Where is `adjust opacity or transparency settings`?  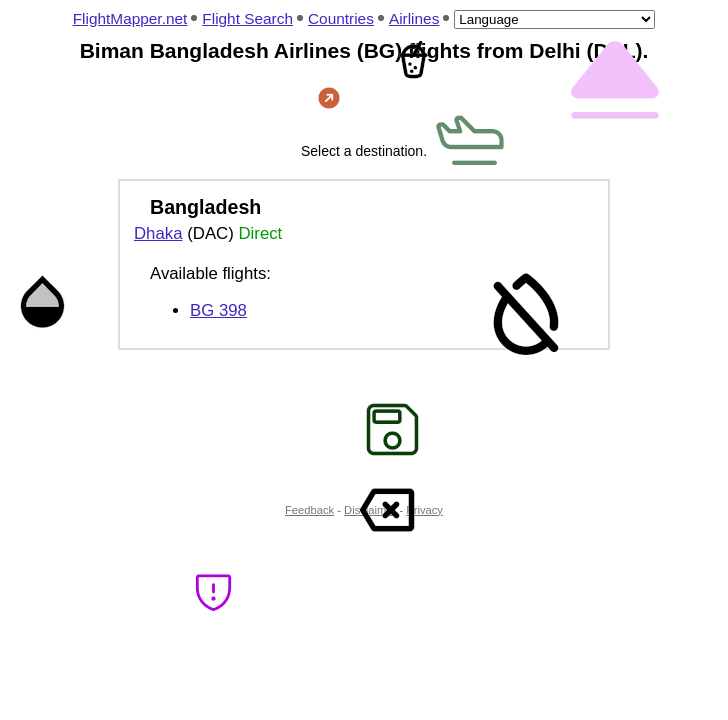 adjust opacity or transparency settings is located at coordinates (42, 301).